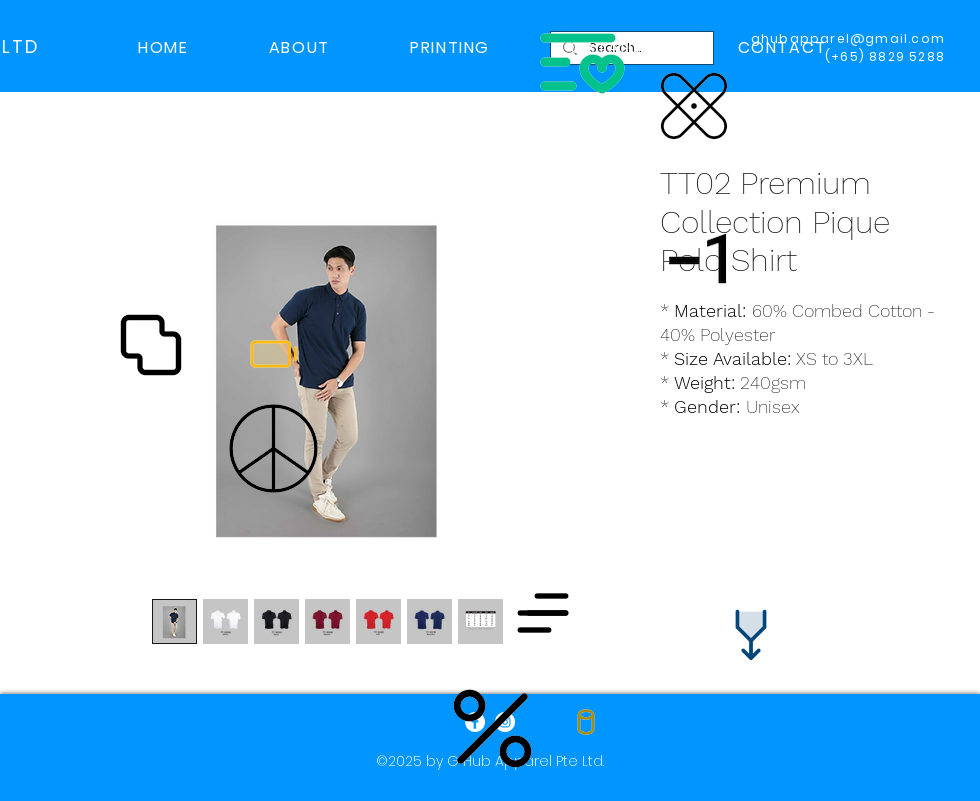  Describe the element at coordinates (543, 613) in the screenshot. I see `open navigation menu` at that location.